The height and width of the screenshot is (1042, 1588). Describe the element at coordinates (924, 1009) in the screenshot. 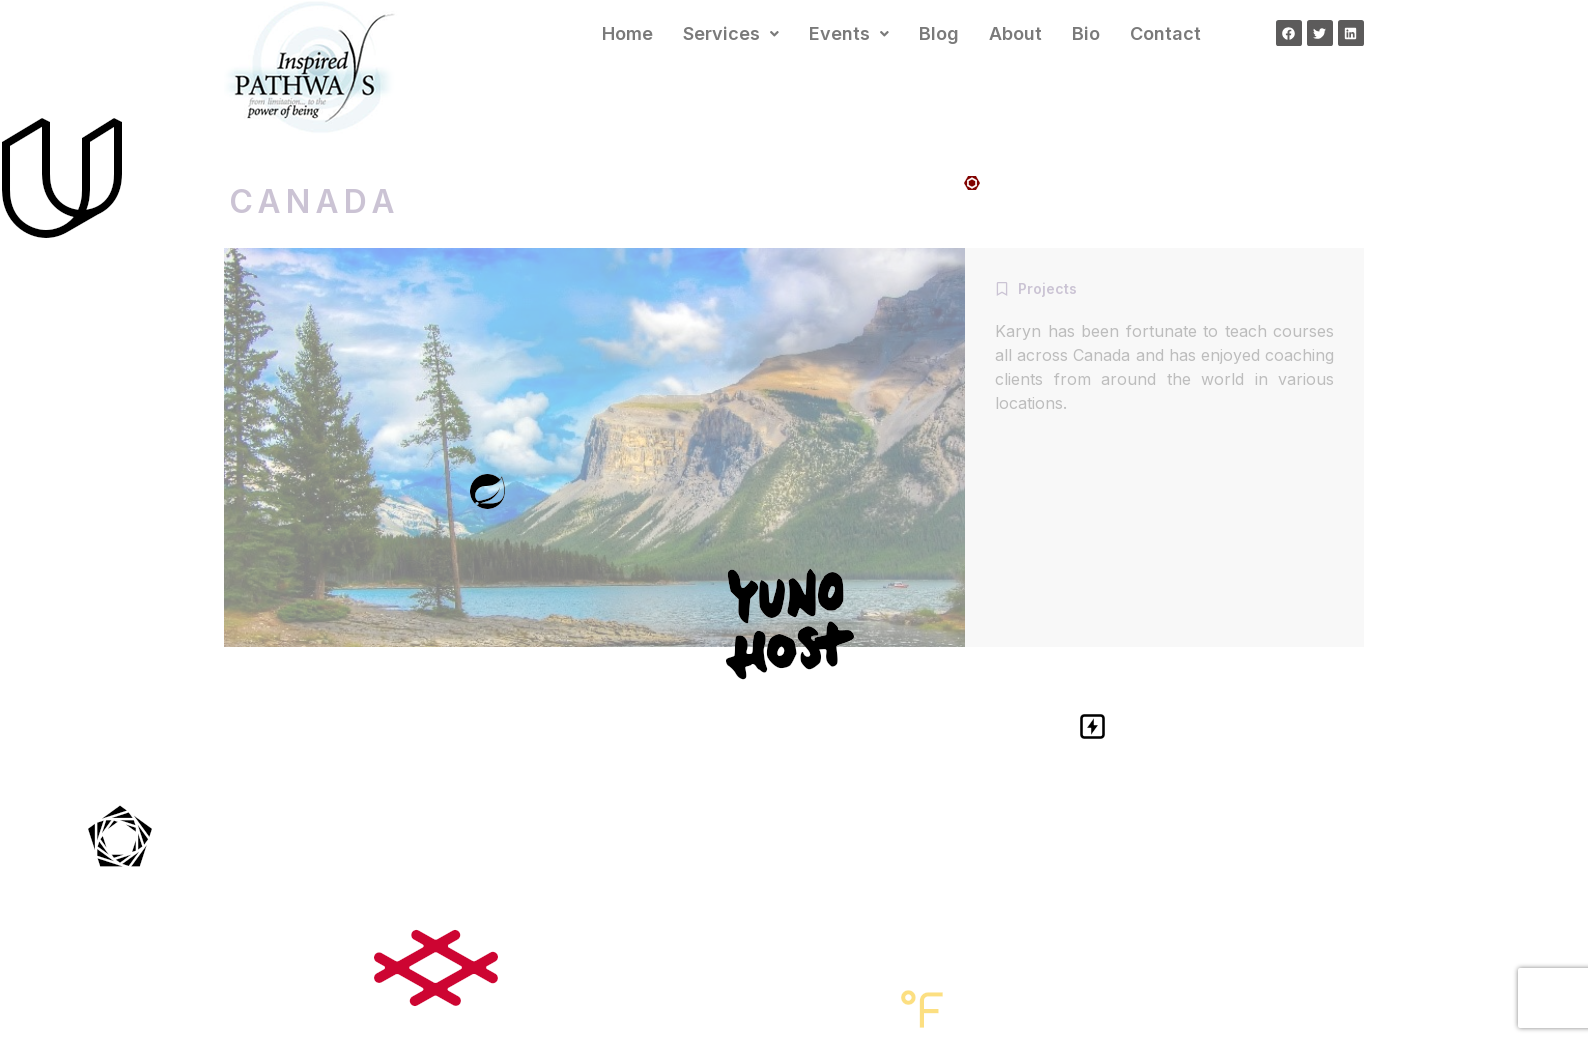

I see `indicates temperature displayed in fahrenheit` at that location.